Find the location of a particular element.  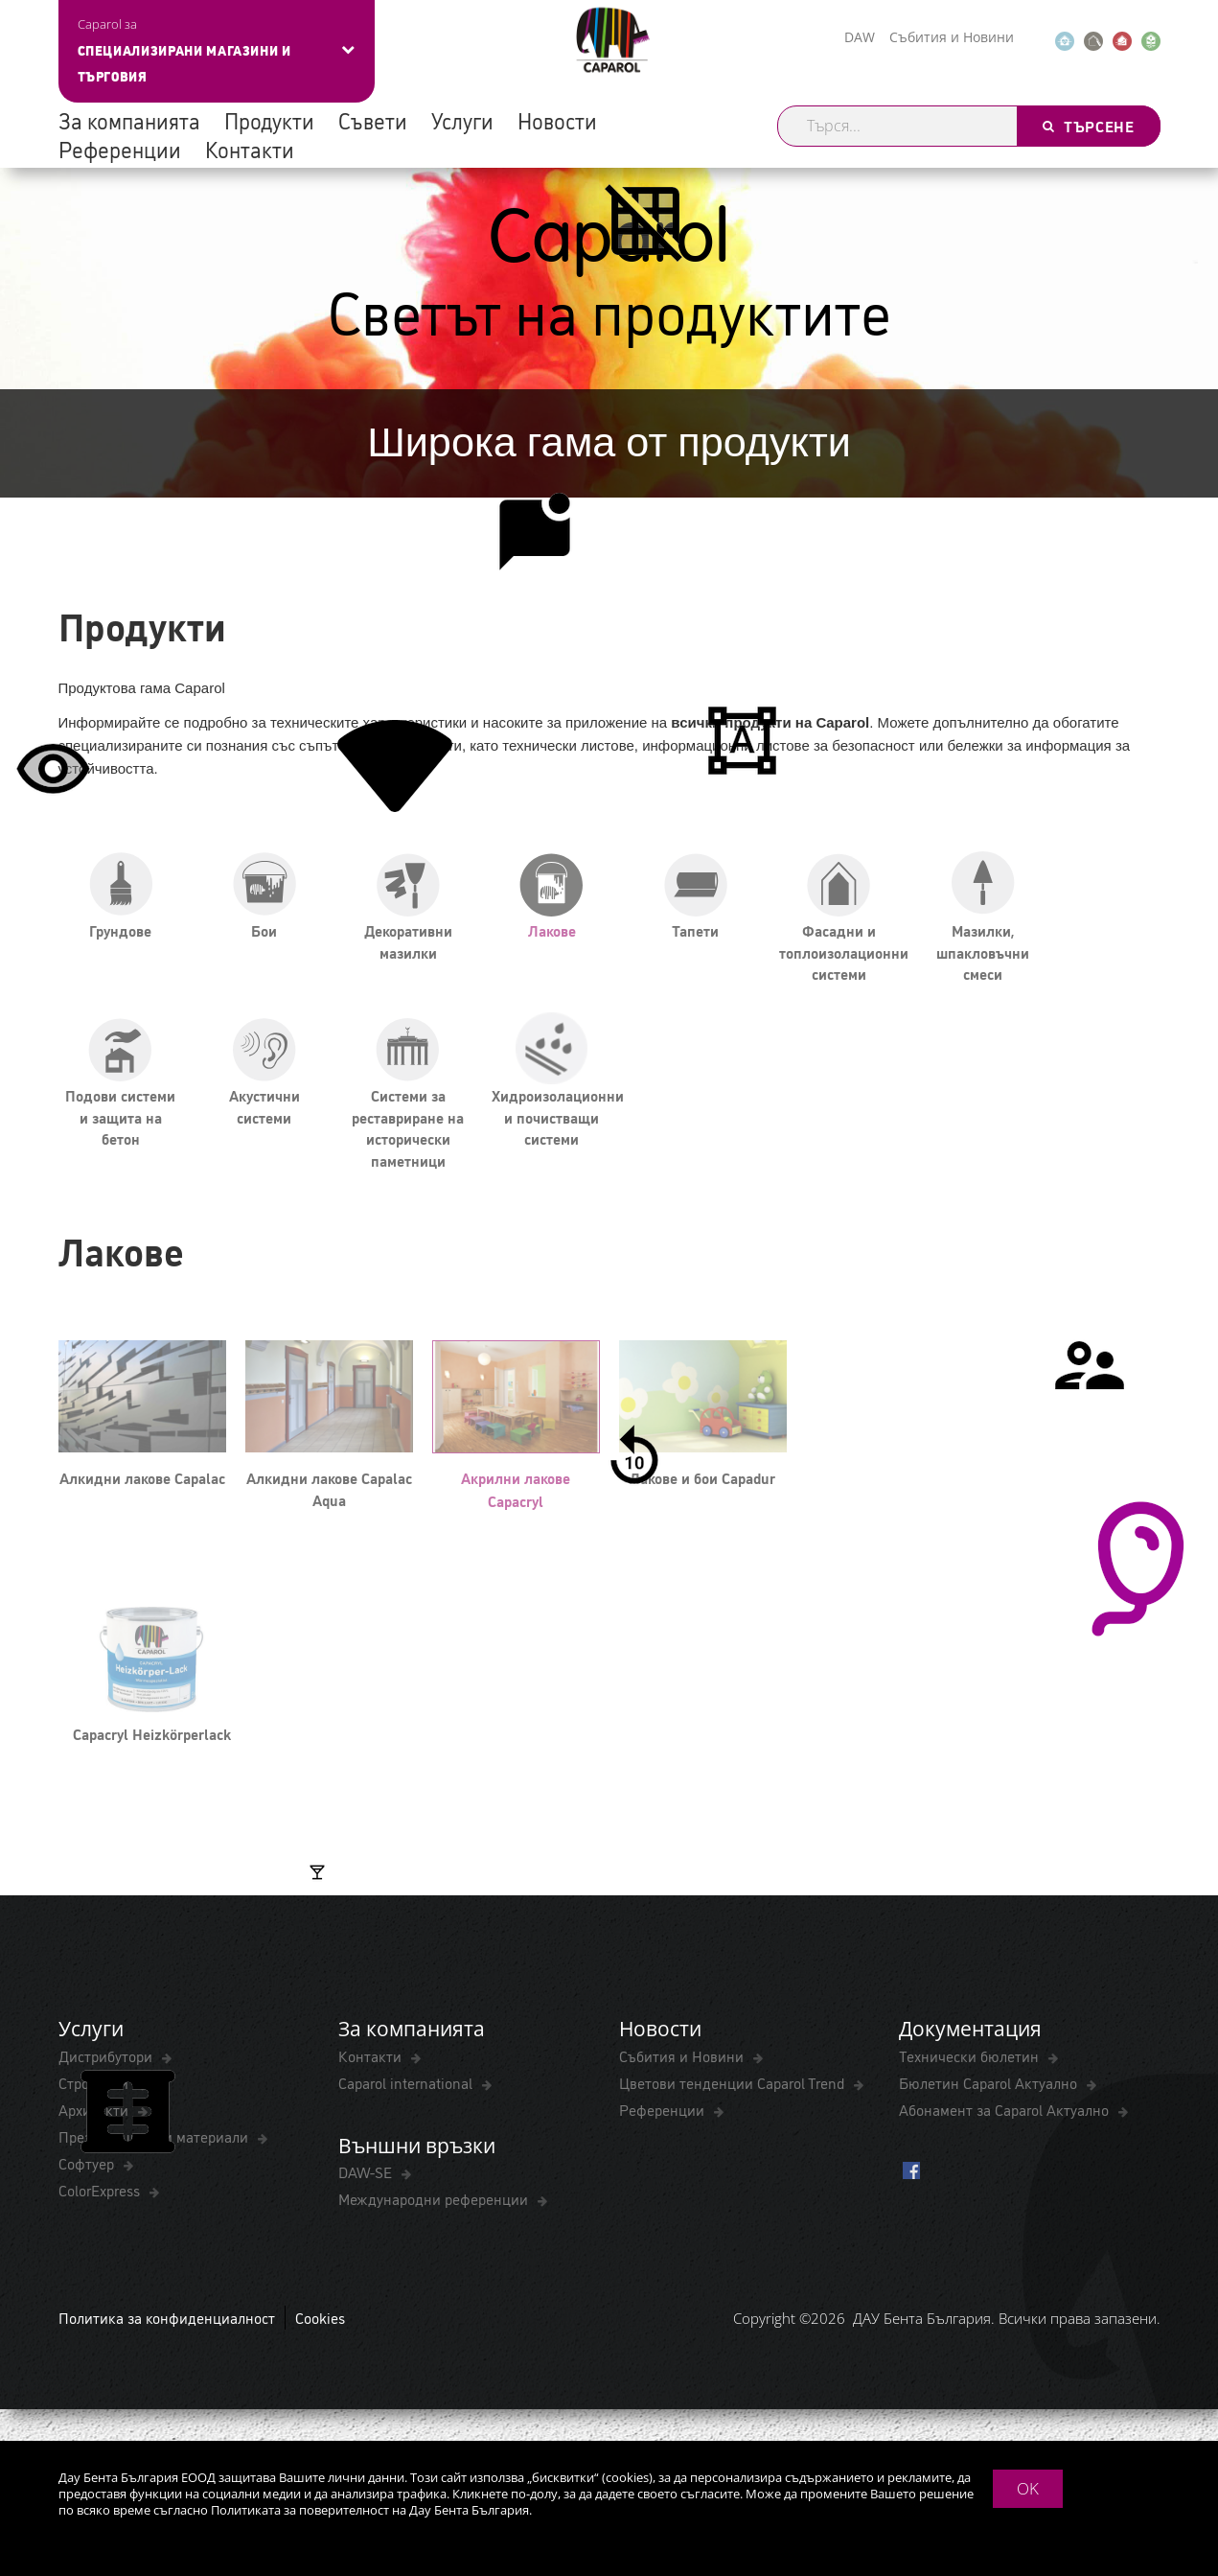

disable grid view is located at coordinates (645, 220).